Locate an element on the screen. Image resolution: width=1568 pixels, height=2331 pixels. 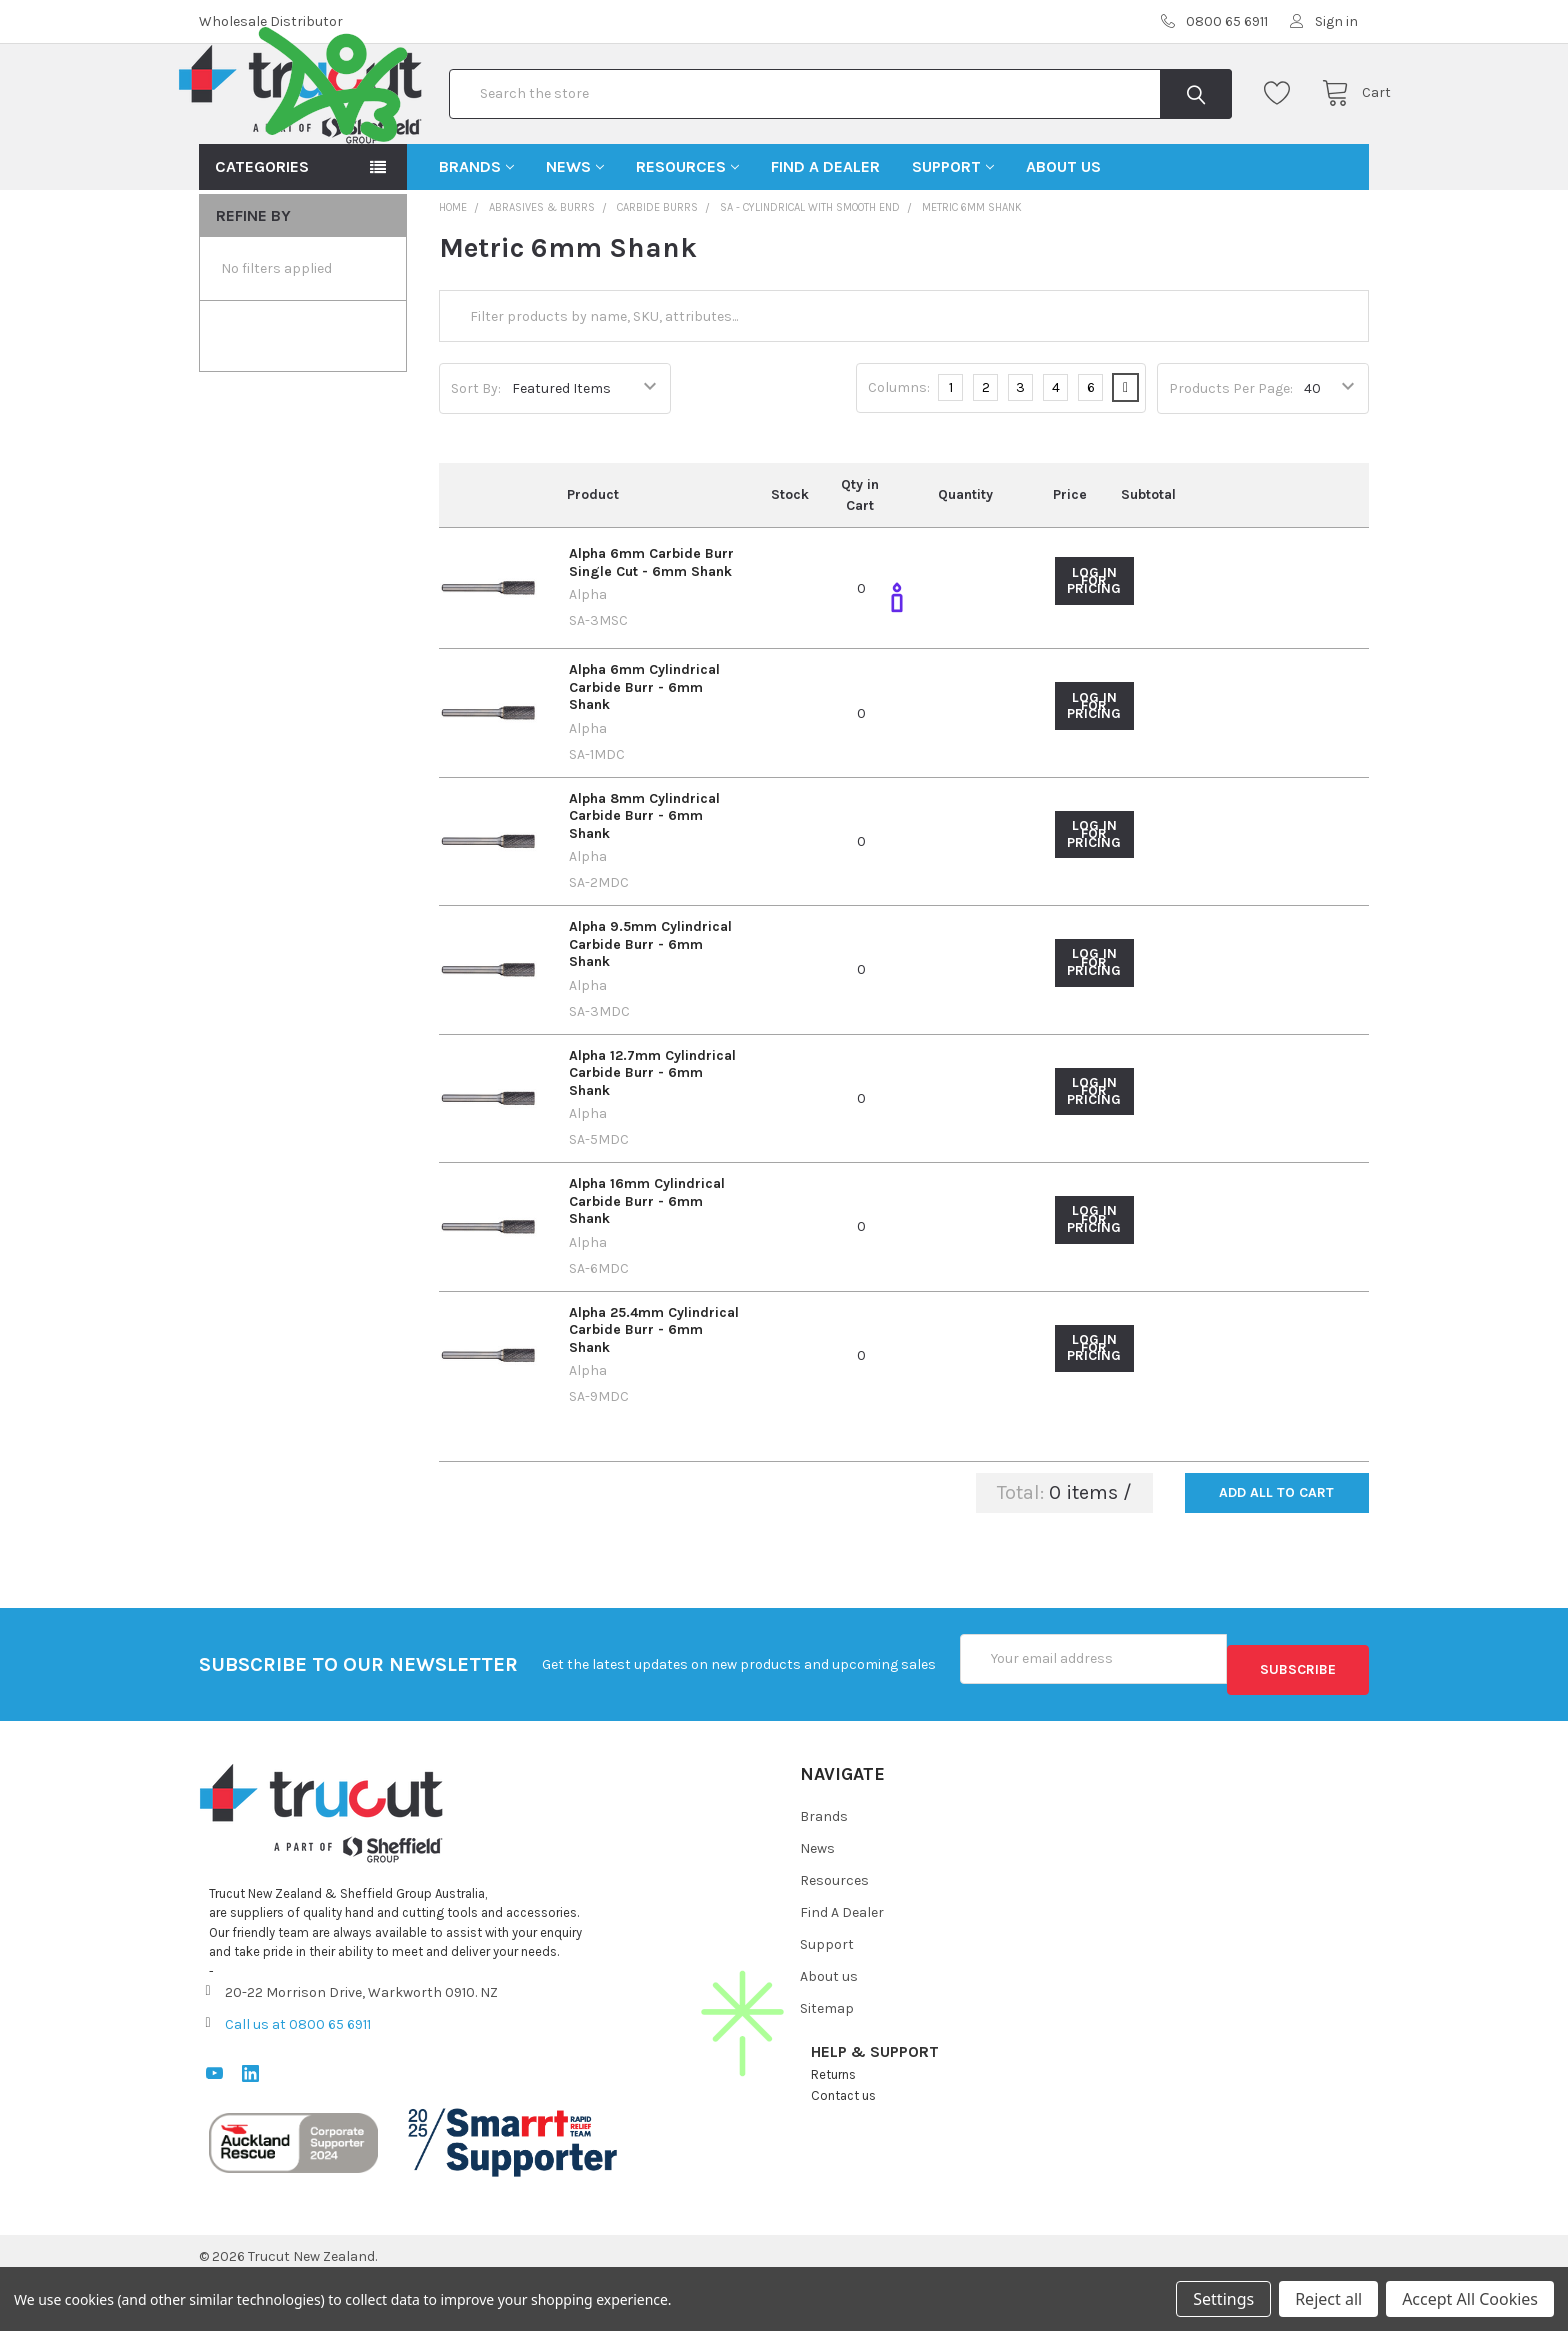
access candle or ambient lighting settings is located at coordinates (897, 598).